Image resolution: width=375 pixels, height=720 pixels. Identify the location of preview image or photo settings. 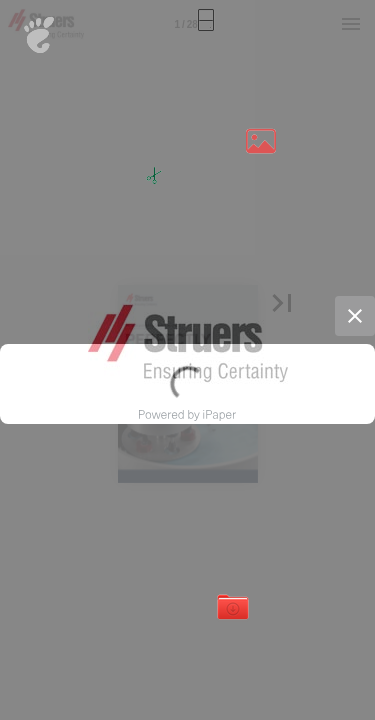
(261, 142).